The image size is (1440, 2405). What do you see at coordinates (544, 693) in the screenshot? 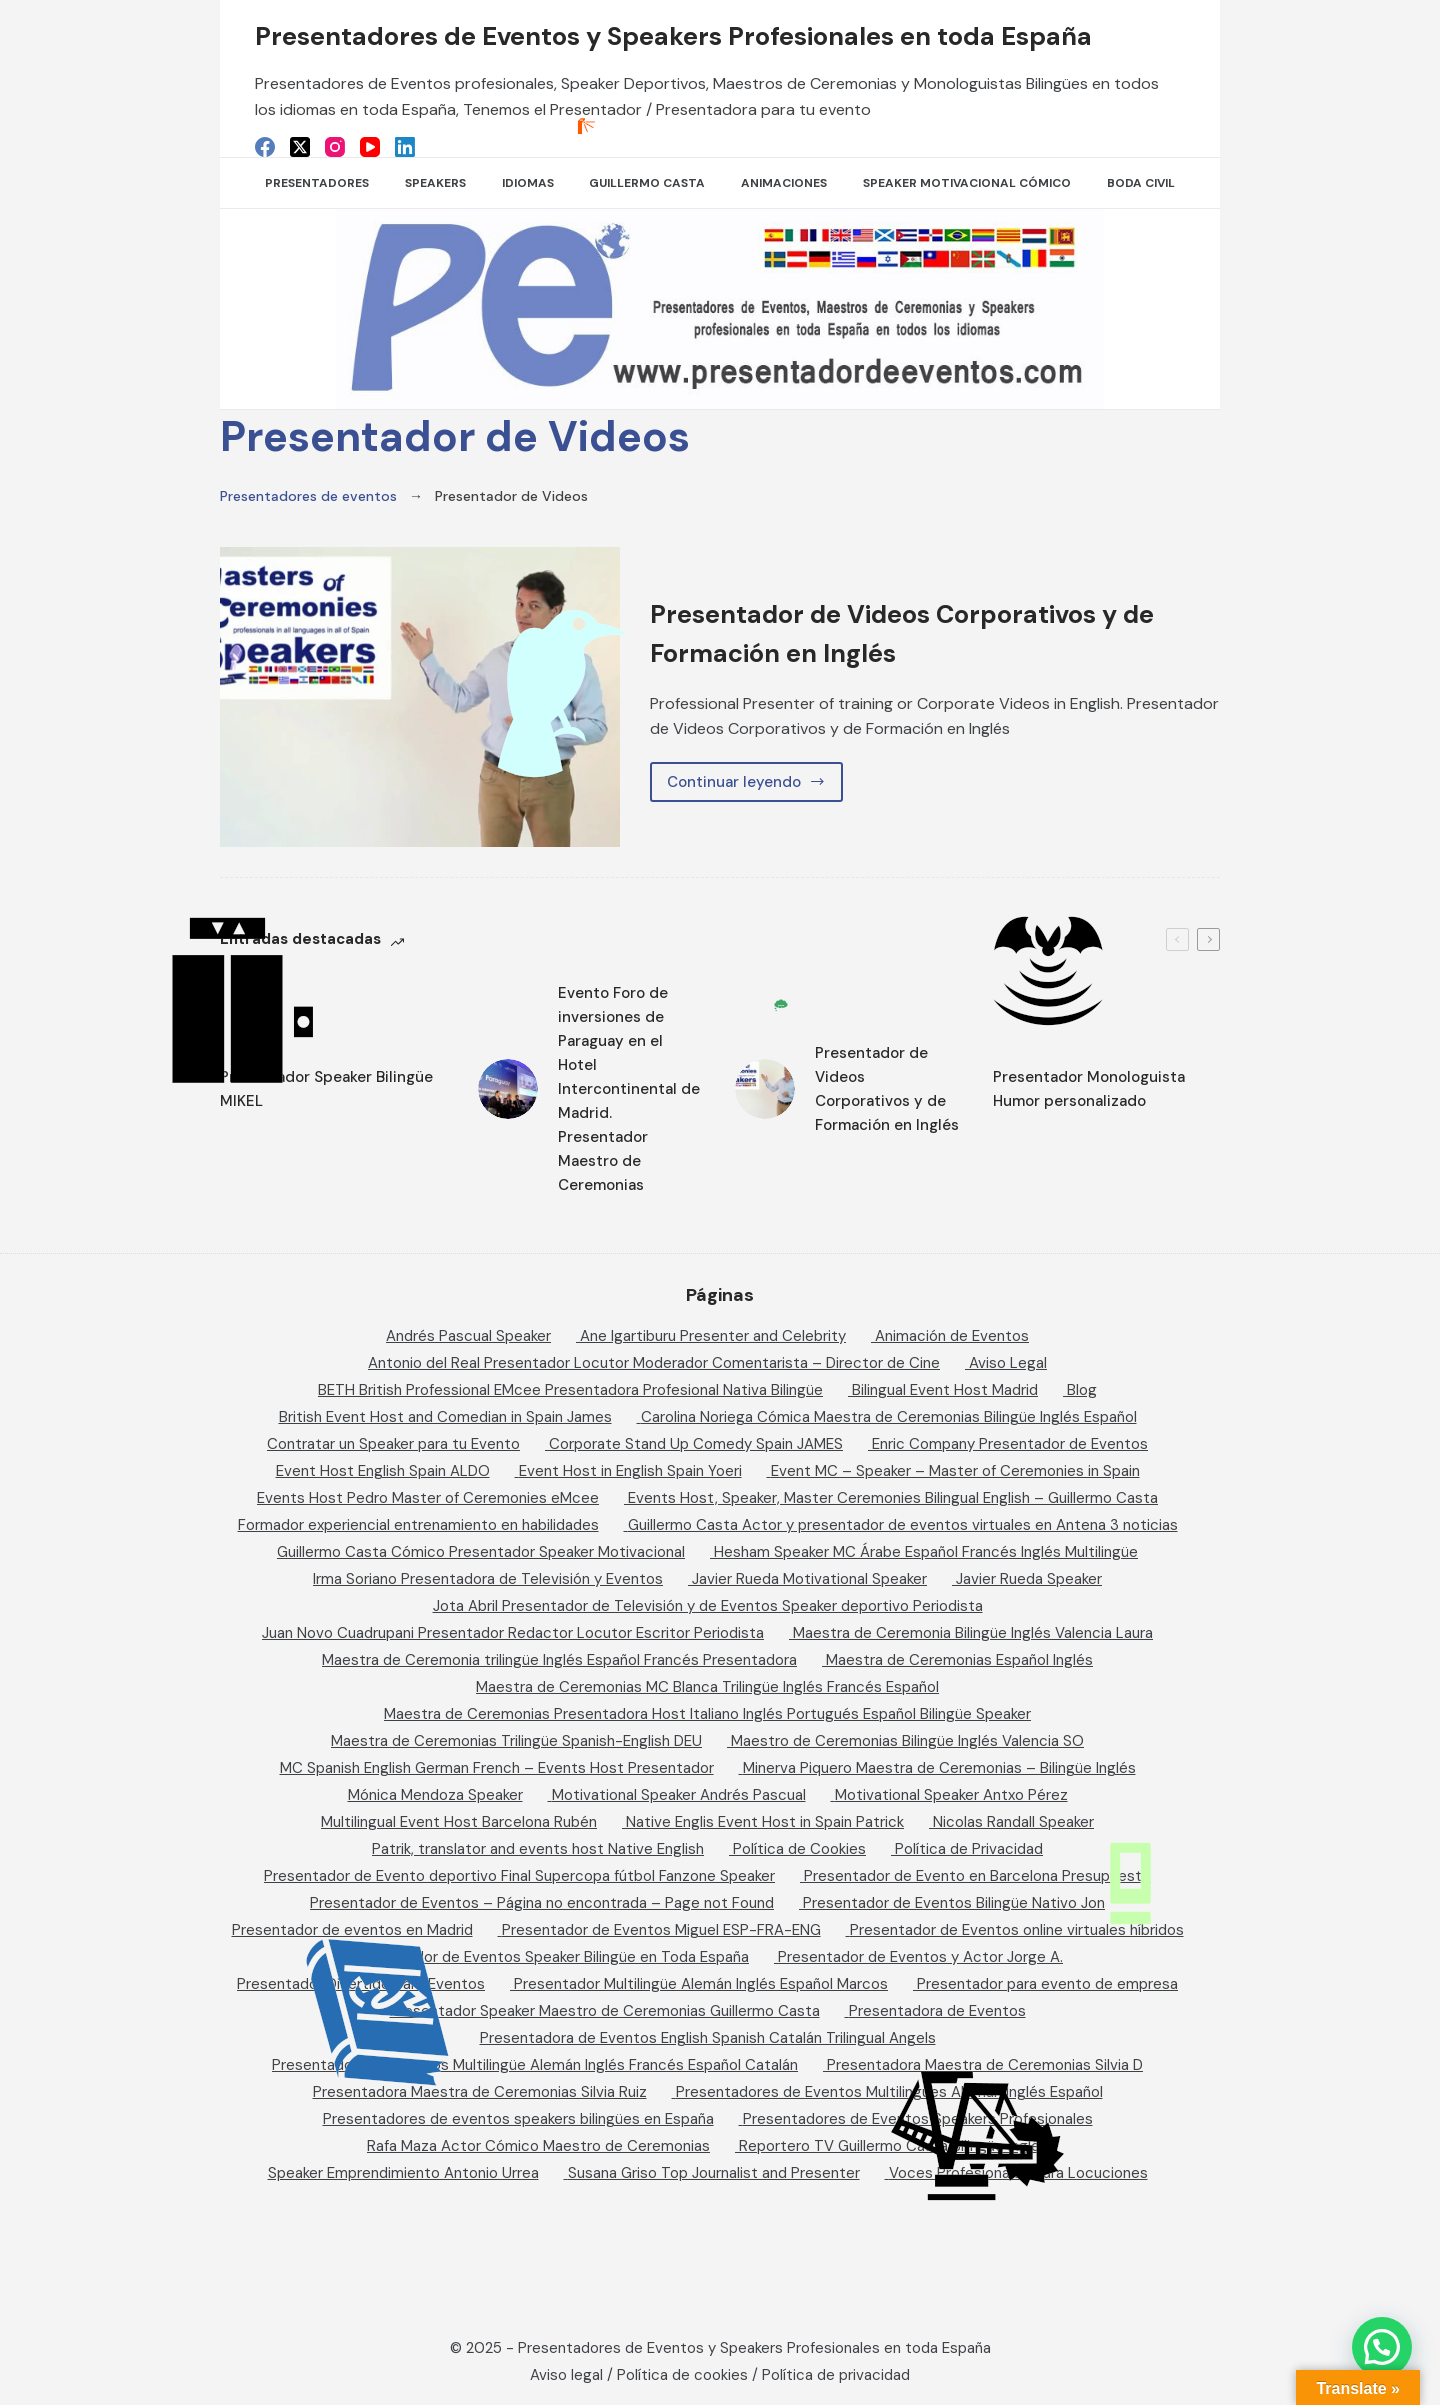
I see `raven or crow icon for a messaging or mail feature` at bounding box center [544, 693].